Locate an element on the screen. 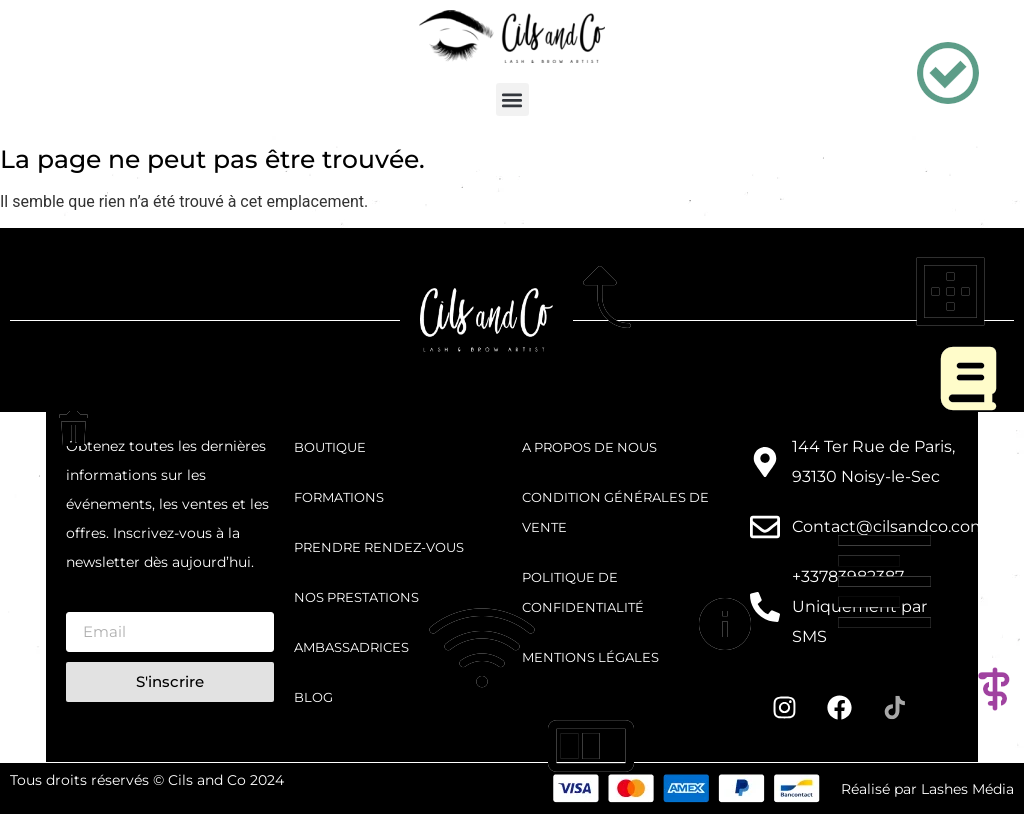 The height and width of the screenshot is (814, 1024). open the library or reading section is located at coordinates (968, 378).